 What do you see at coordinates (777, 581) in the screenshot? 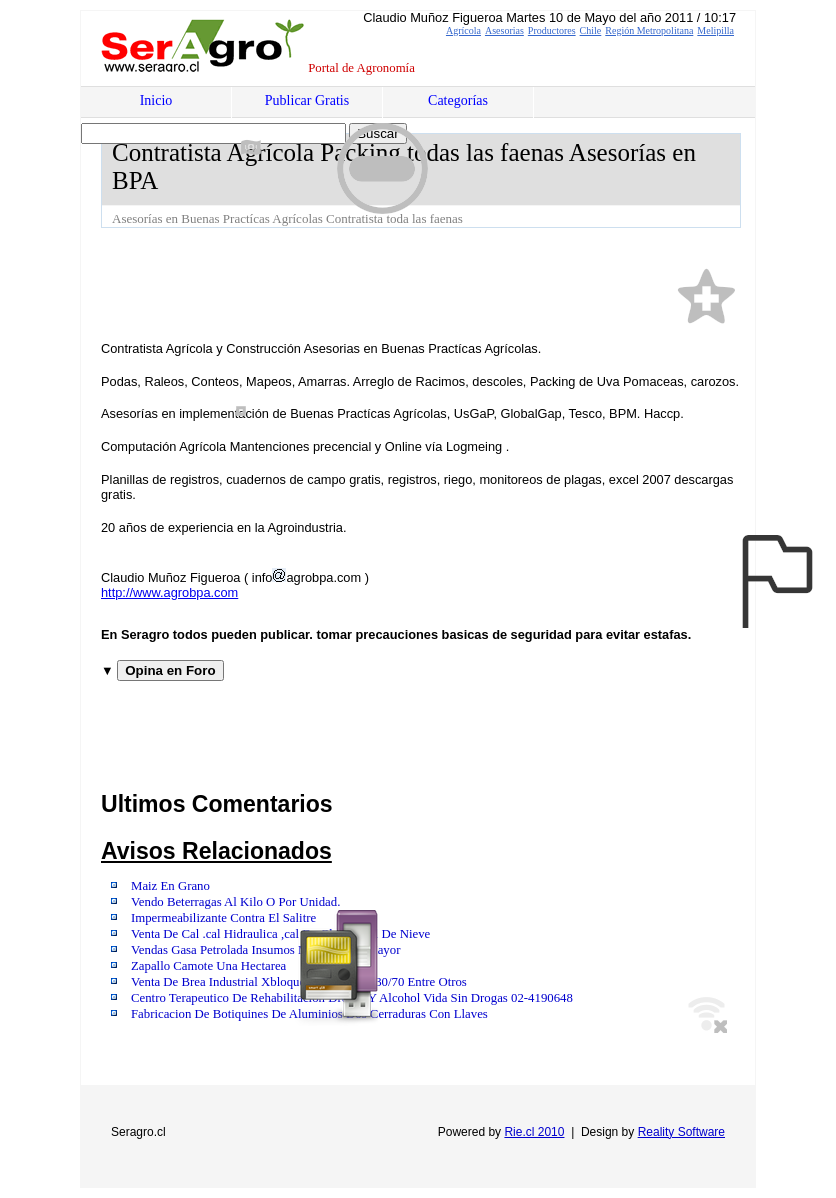
I see `access region or language settings` at bounding box center [777, 581].